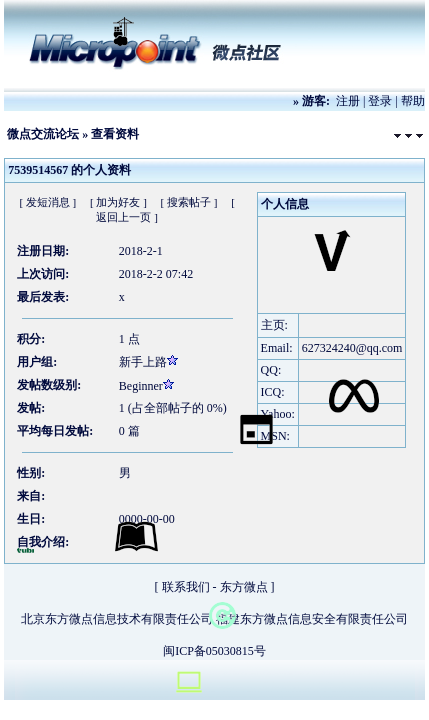  Describe the element at coordinates (354, 396) in the screenshot. I see `Meta company logo` at that location.